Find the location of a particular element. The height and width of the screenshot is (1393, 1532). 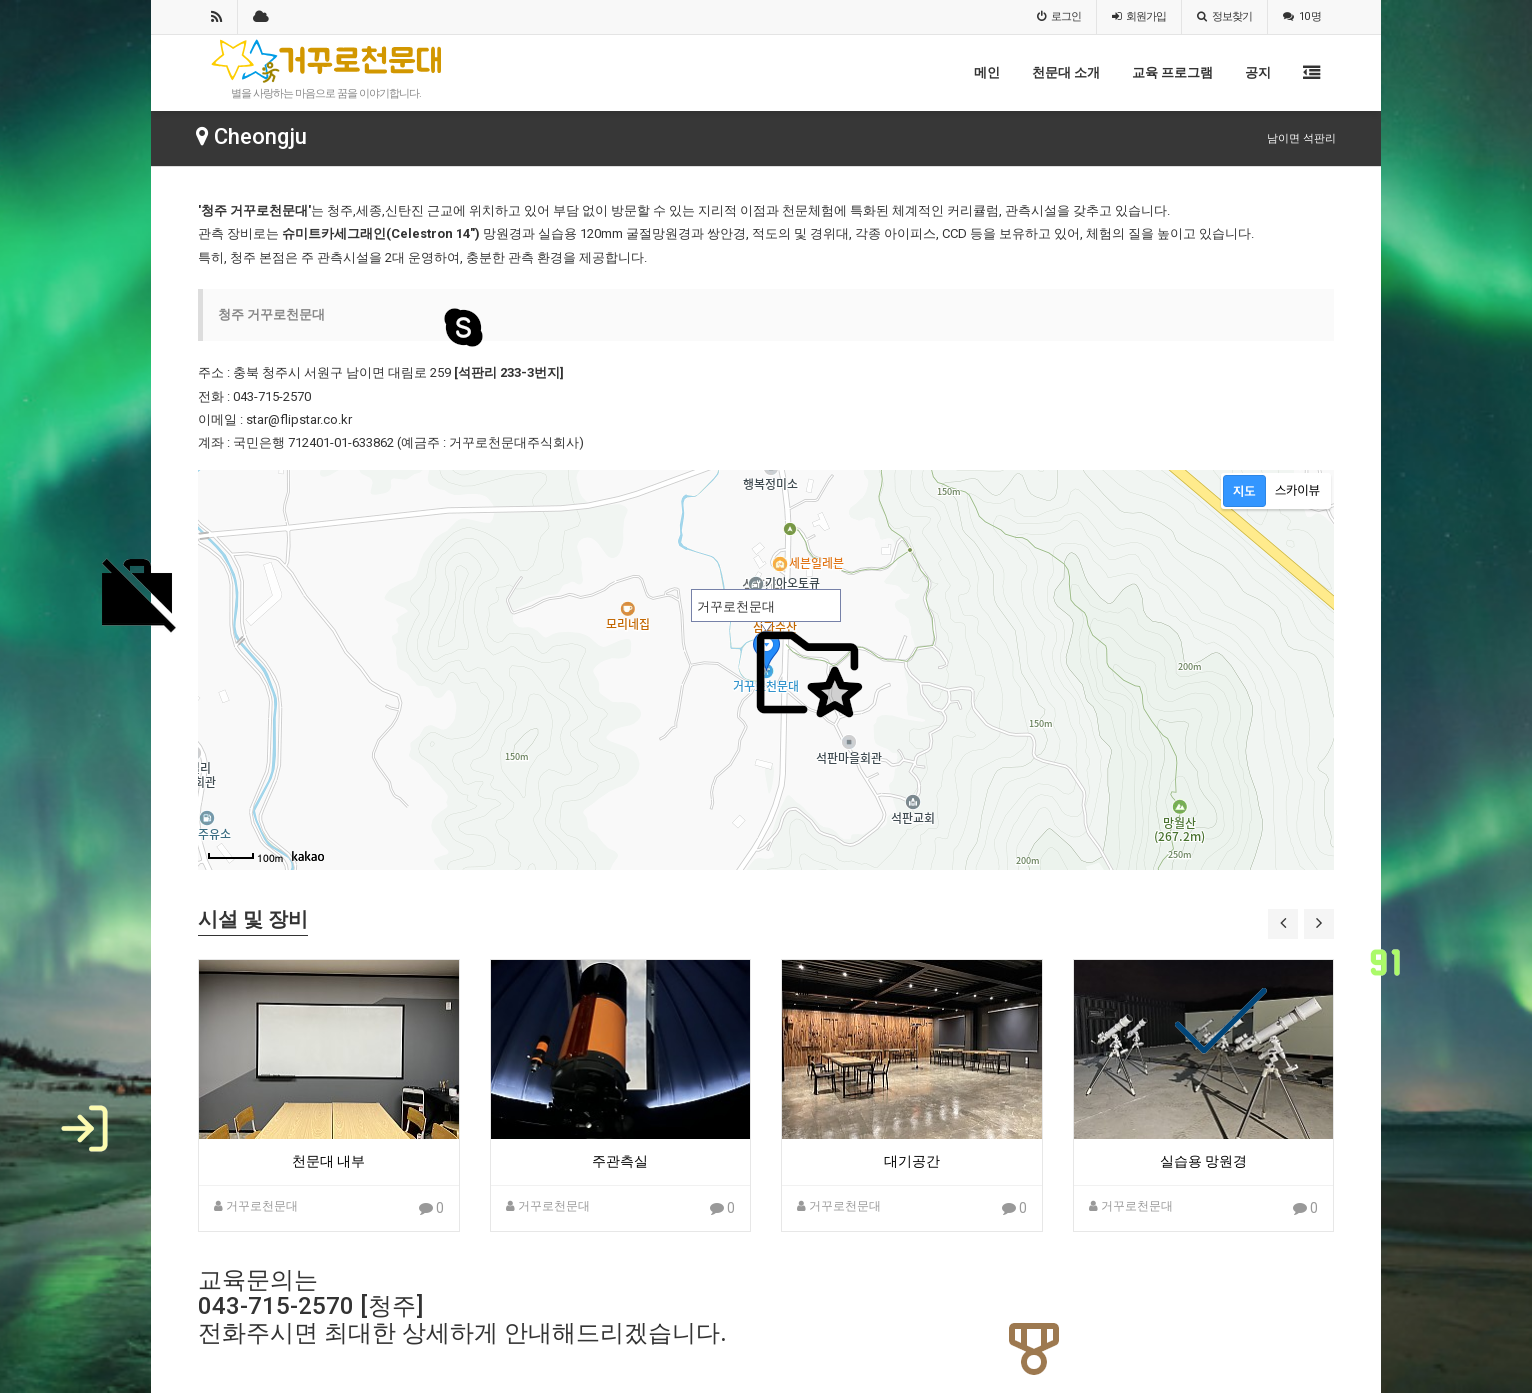

indicates 91 unread notifications or items is located at coordinates (1386, 962).